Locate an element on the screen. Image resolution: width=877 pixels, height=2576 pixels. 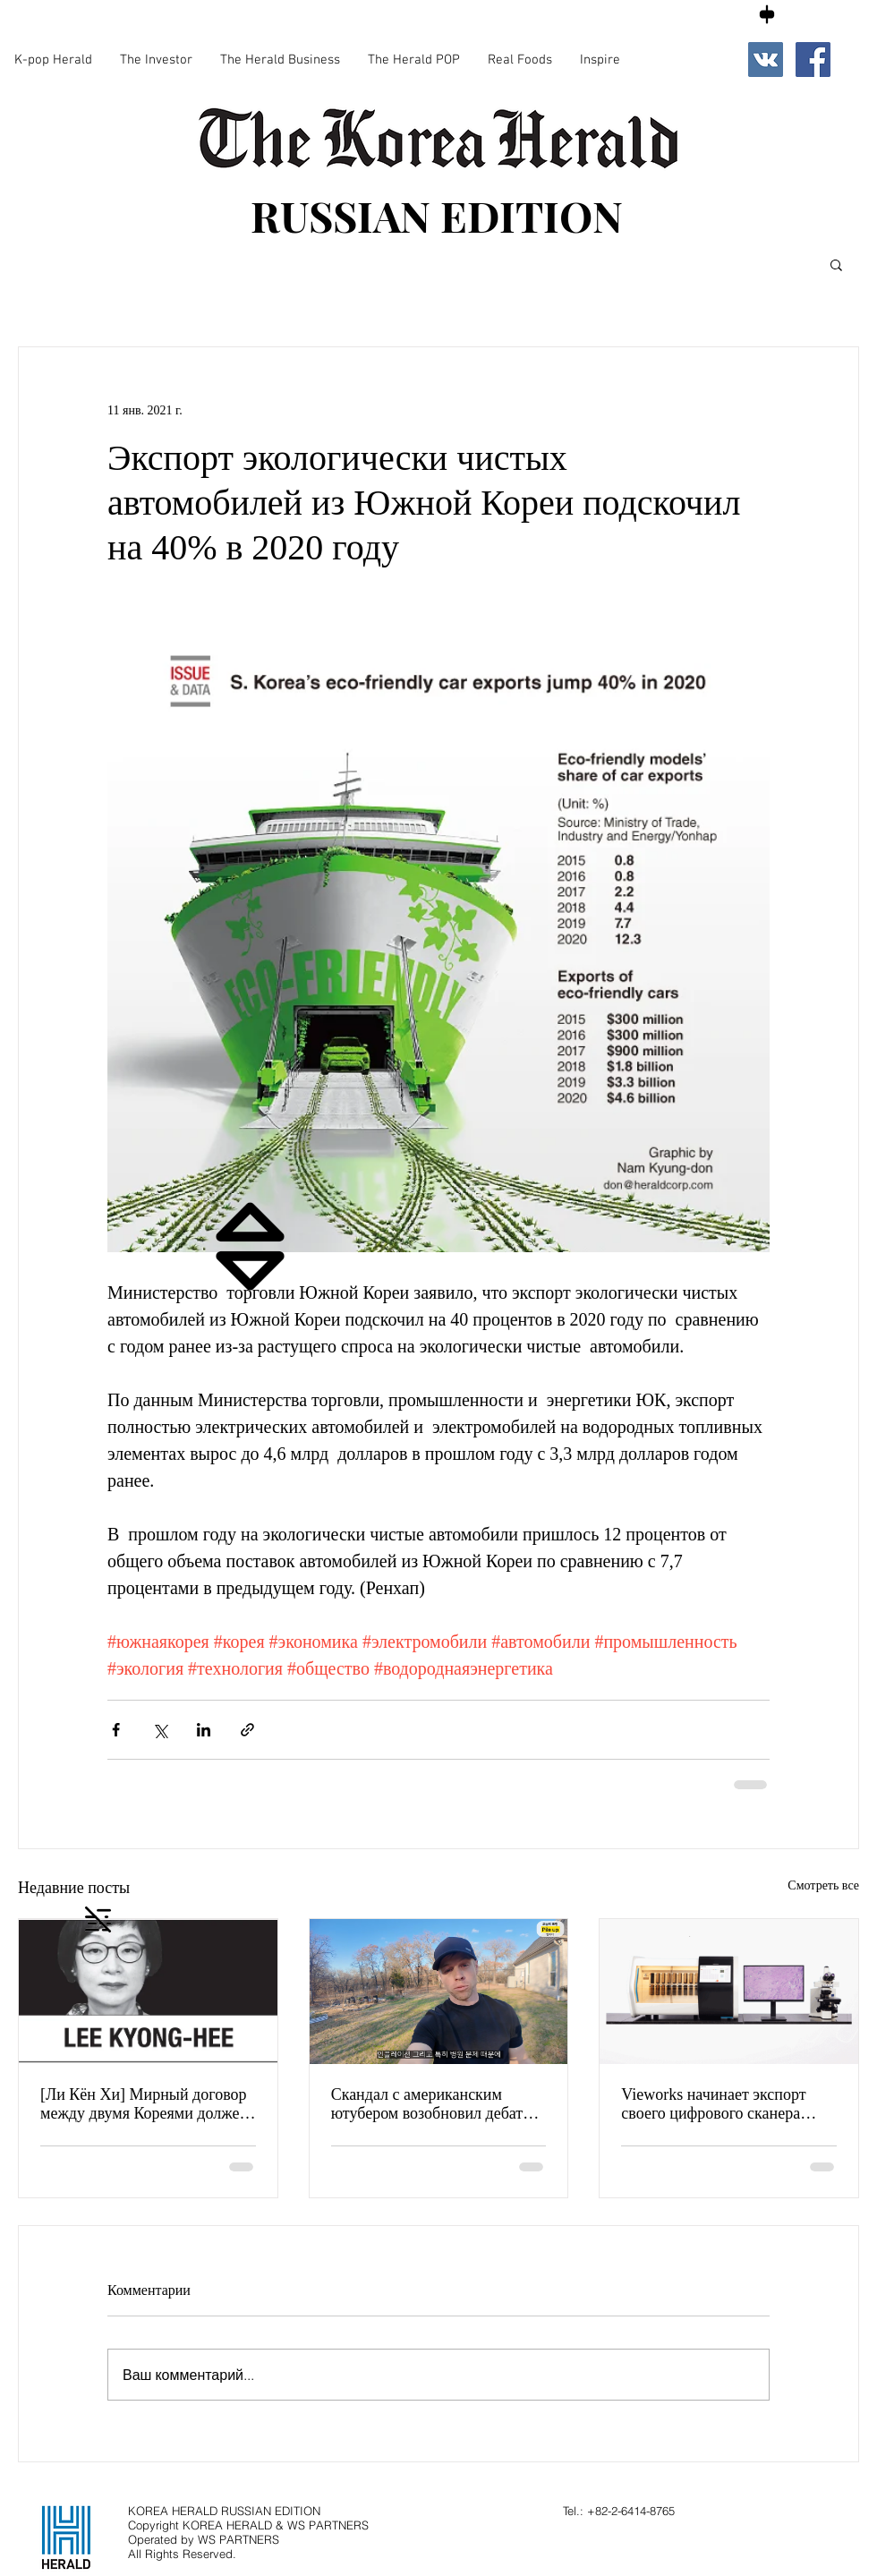
expand or collapse a dropdown menu is located at coordinates (250, 1246).